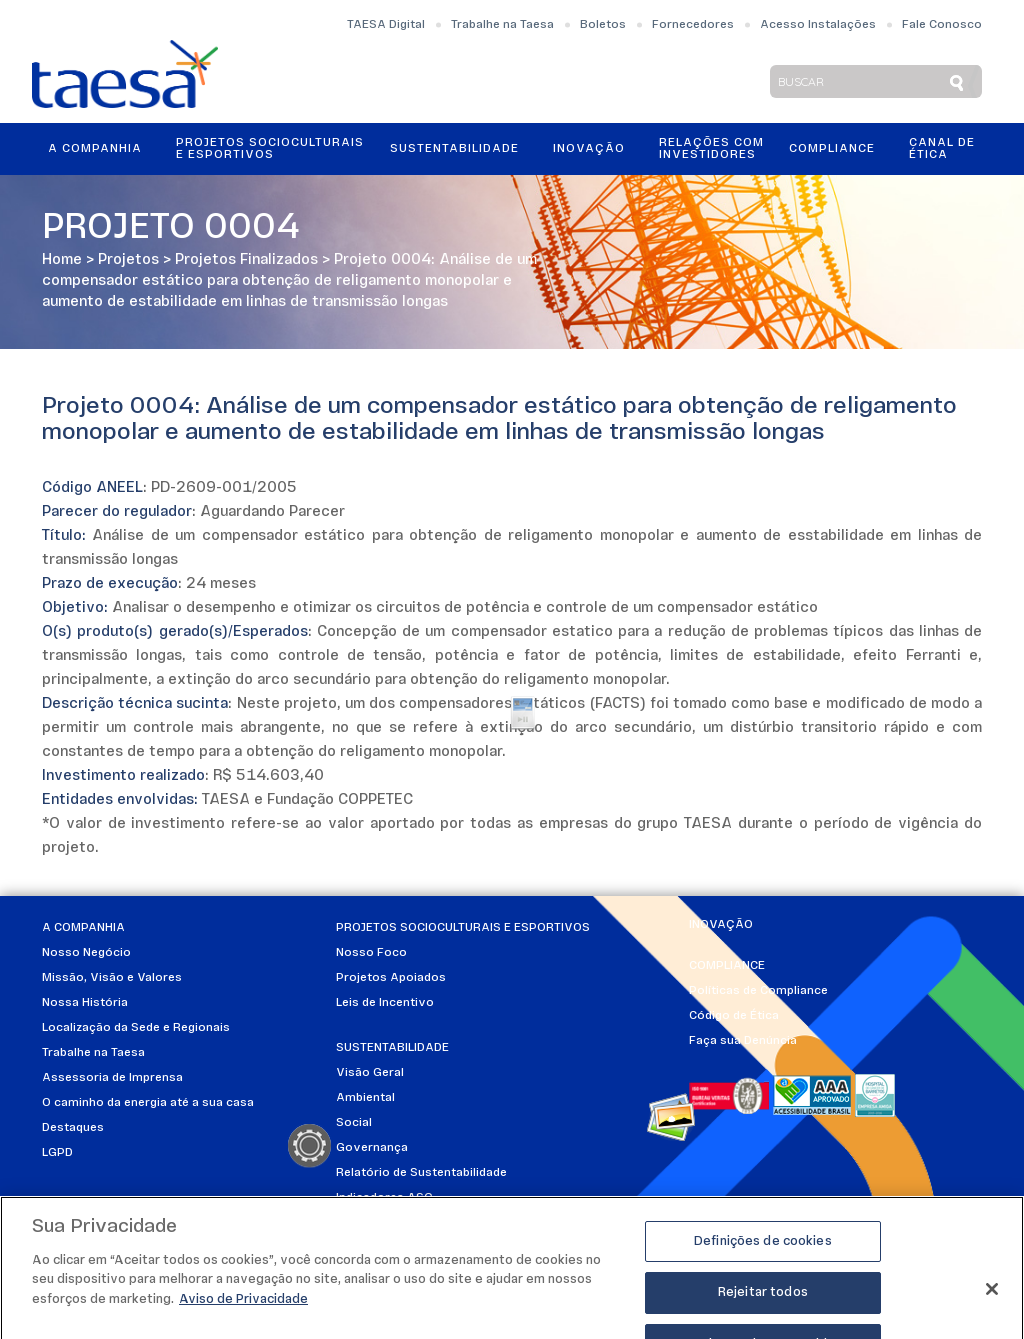 Image resolution: width=1024 pixels, height=1339 pixels. What do you see at coordinates (309, 1145) in the screenshot?
I see `access system settings` at bounding box center [309, 1145].